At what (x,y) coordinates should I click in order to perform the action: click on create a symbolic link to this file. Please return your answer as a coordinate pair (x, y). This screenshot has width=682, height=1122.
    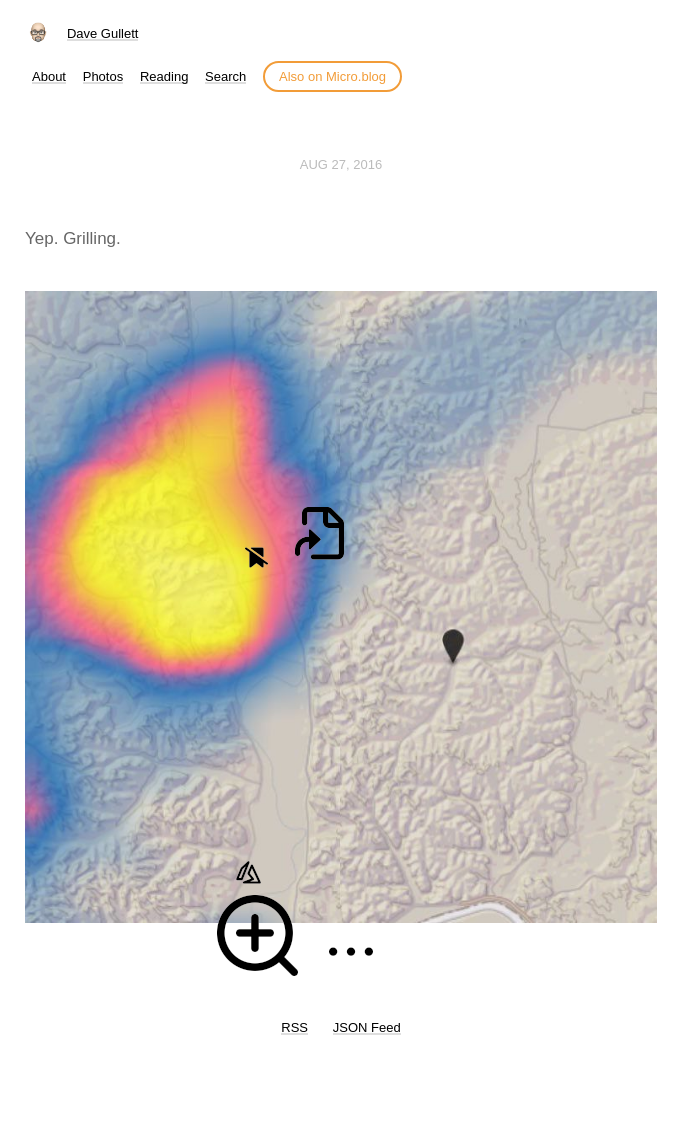
    Looking at the image, I should click on (323, 535).